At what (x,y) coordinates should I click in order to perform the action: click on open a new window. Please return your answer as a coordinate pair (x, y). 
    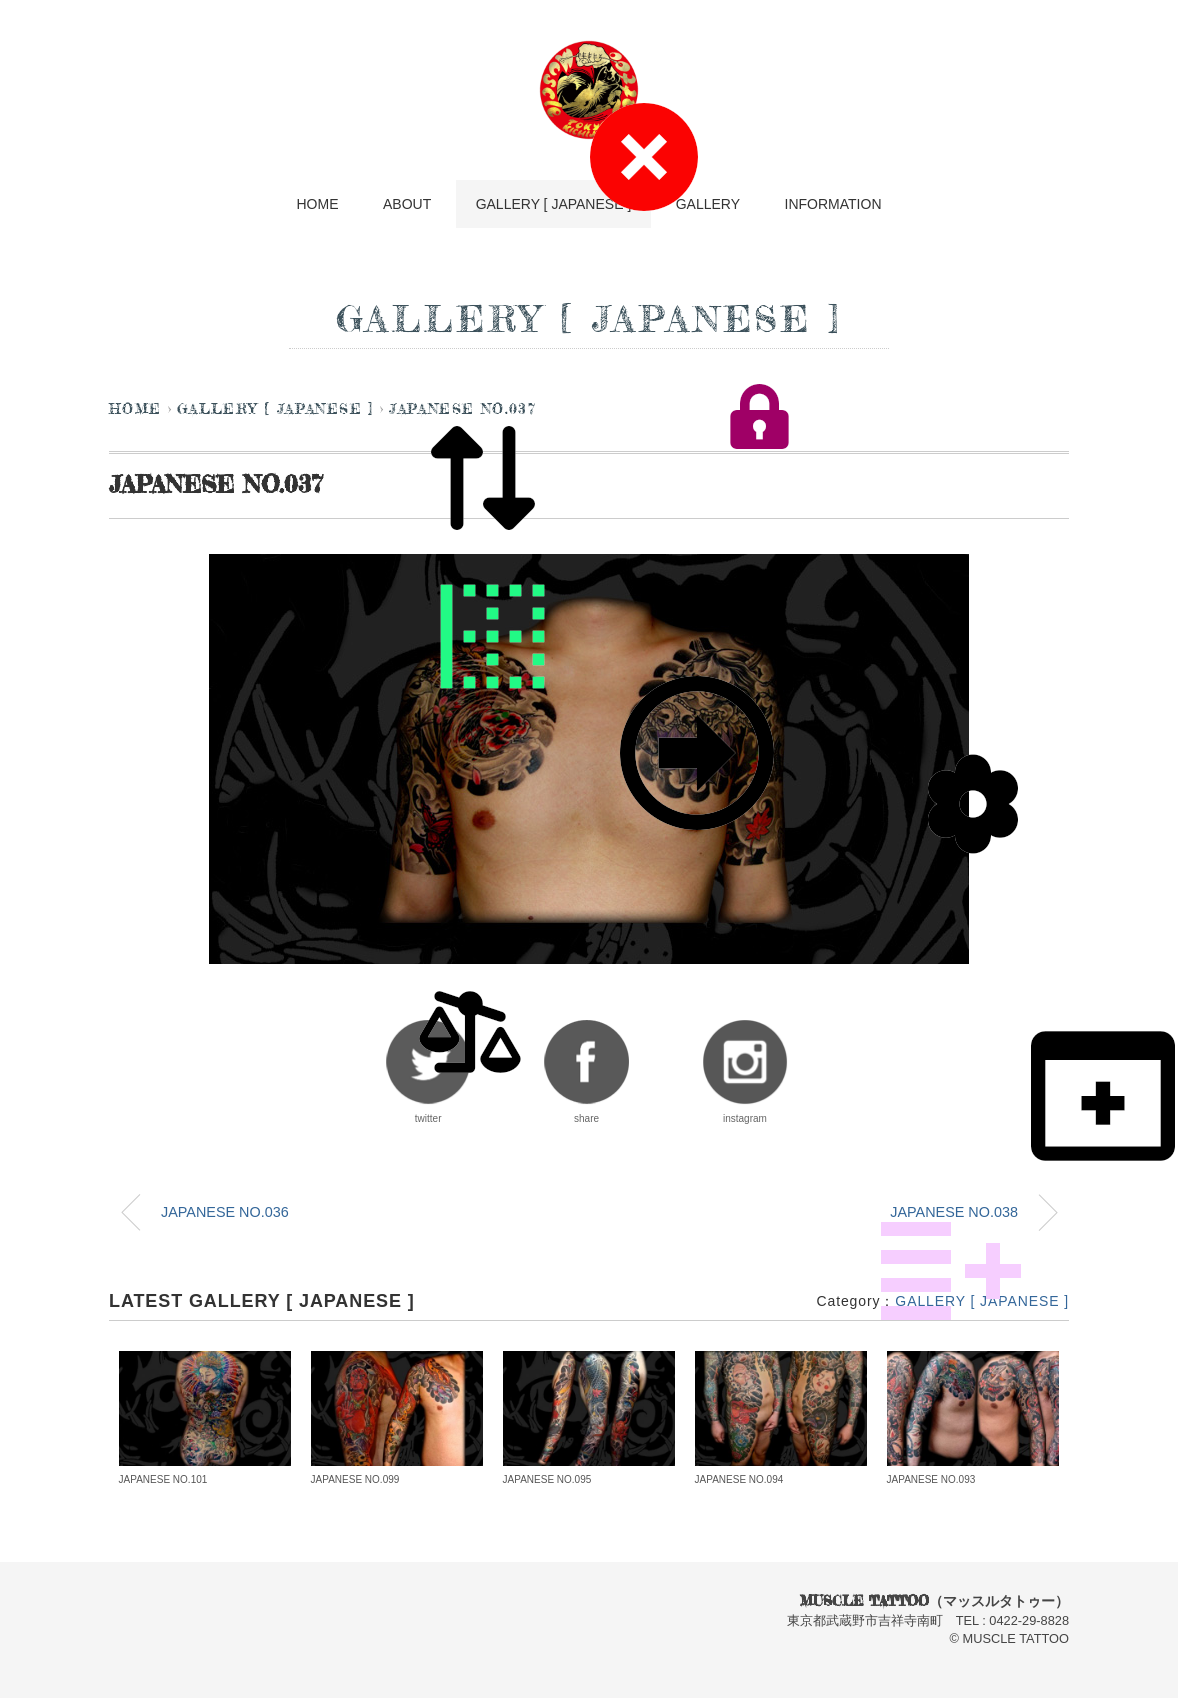
    Looking at the image, I should click on (1103, 1096).